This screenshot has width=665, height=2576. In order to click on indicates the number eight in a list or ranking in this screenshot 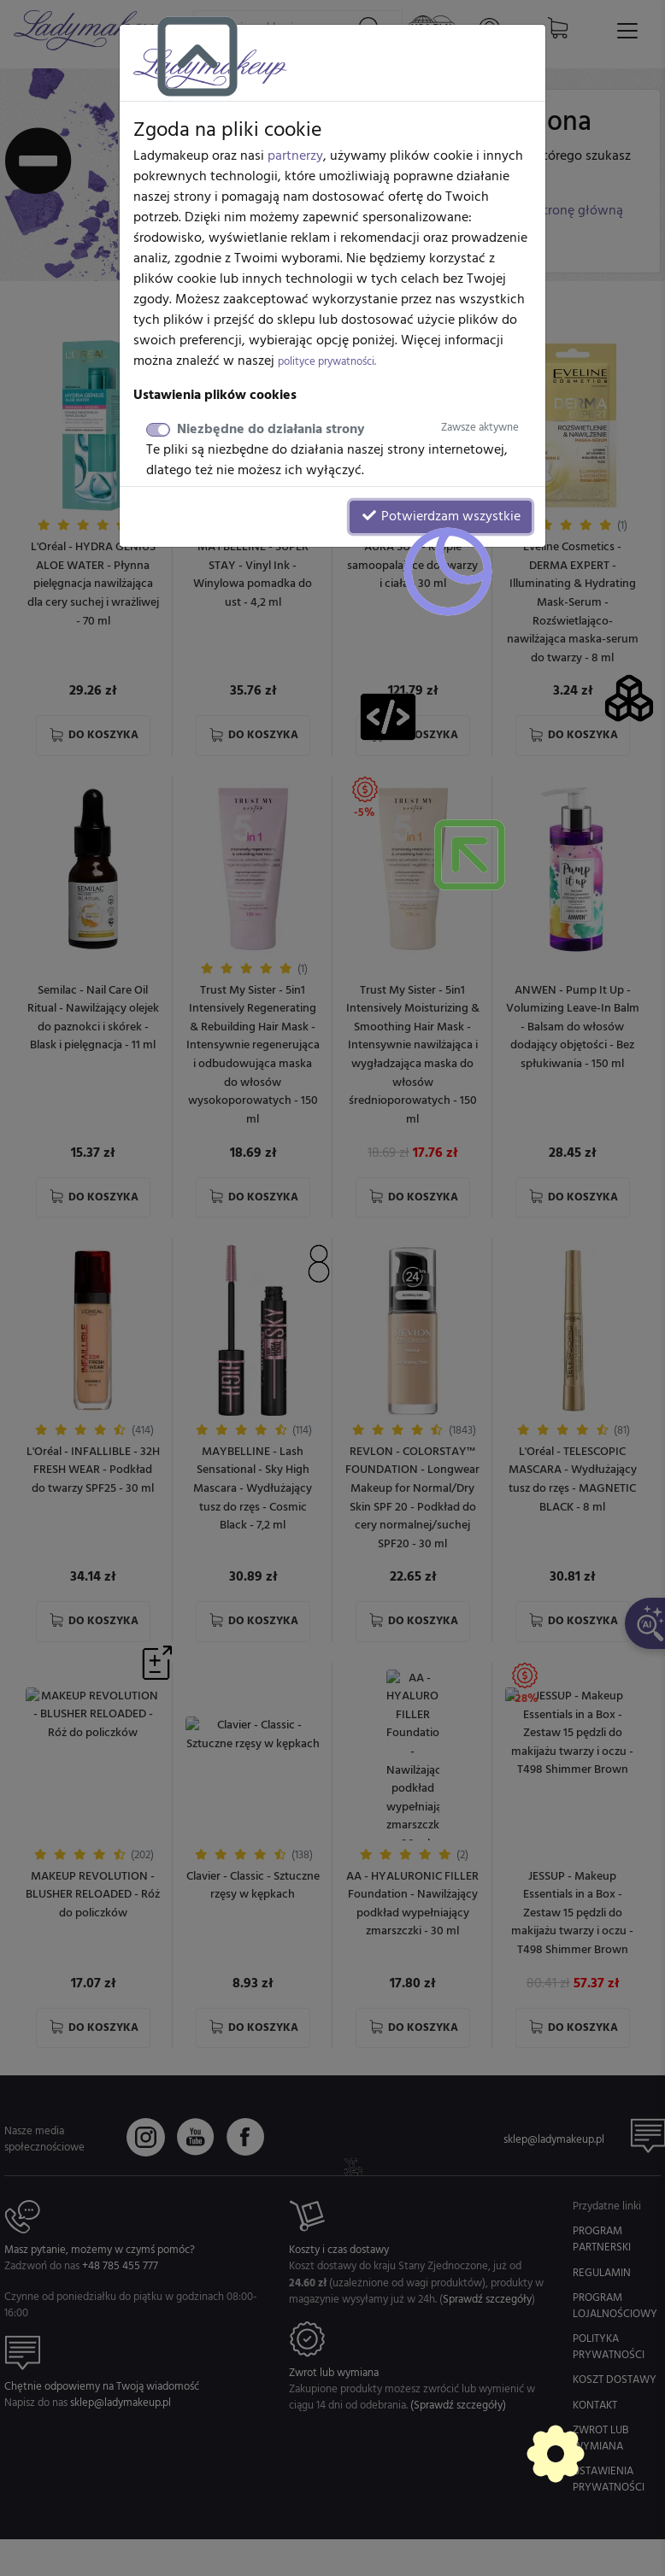, I will do `click(319, 1264)`.